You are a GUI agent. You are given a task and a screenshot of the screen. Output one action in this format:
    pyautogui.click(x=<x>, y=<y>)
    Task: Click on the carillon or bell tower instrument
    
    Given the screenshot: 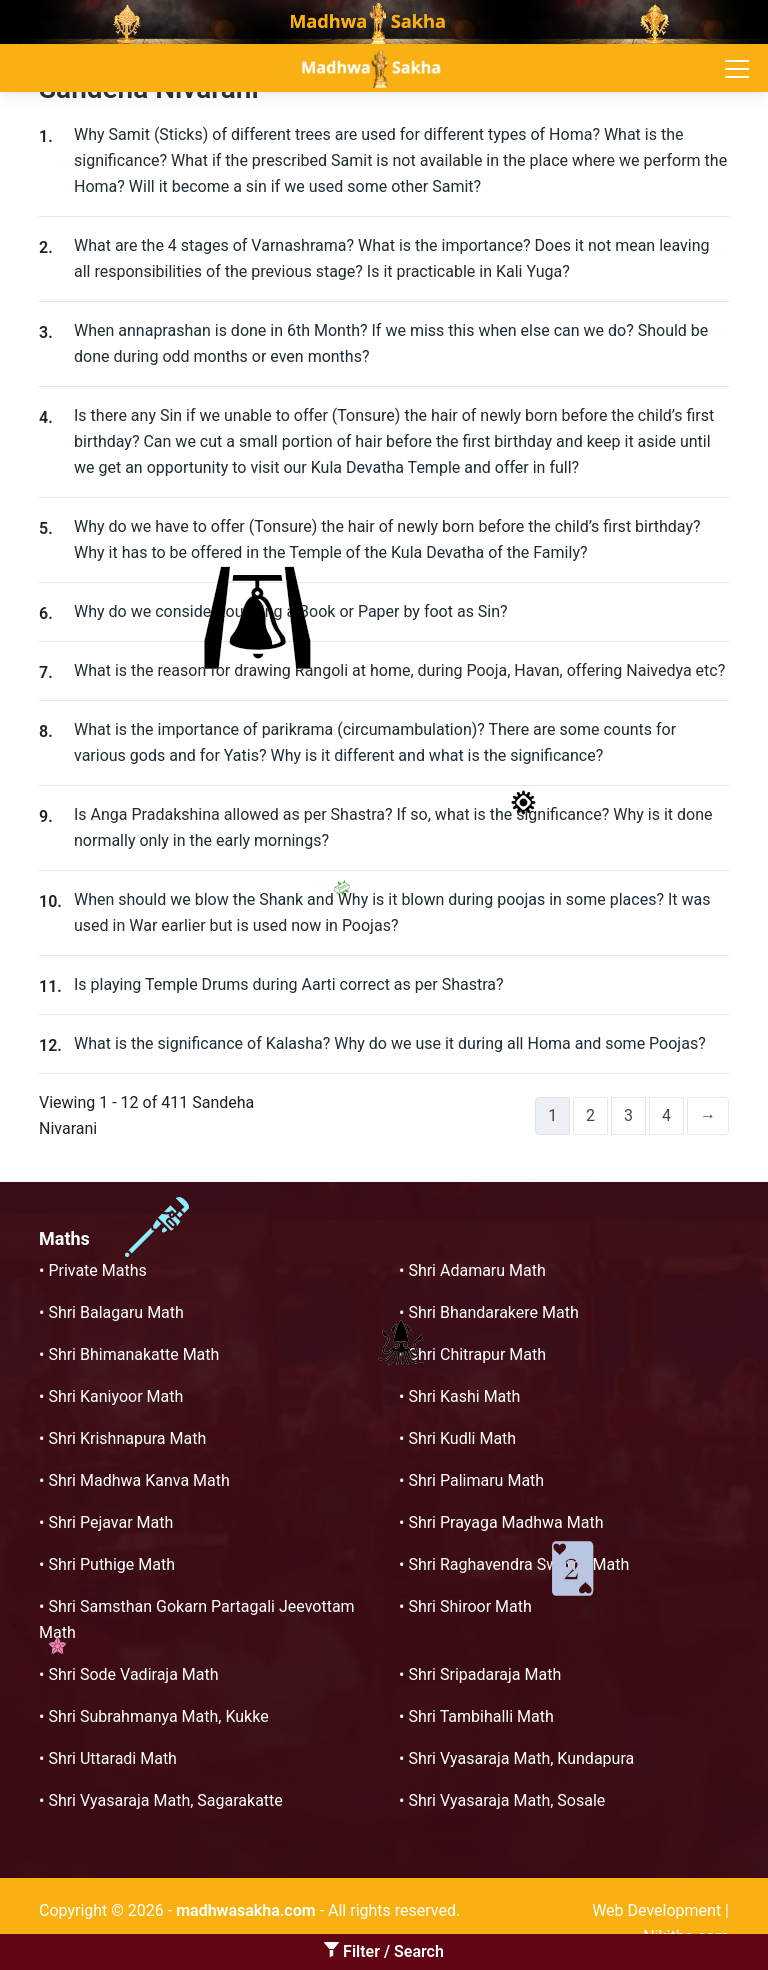 What is the action you would take?
    pyautogui.click(x=257, y=618)
    